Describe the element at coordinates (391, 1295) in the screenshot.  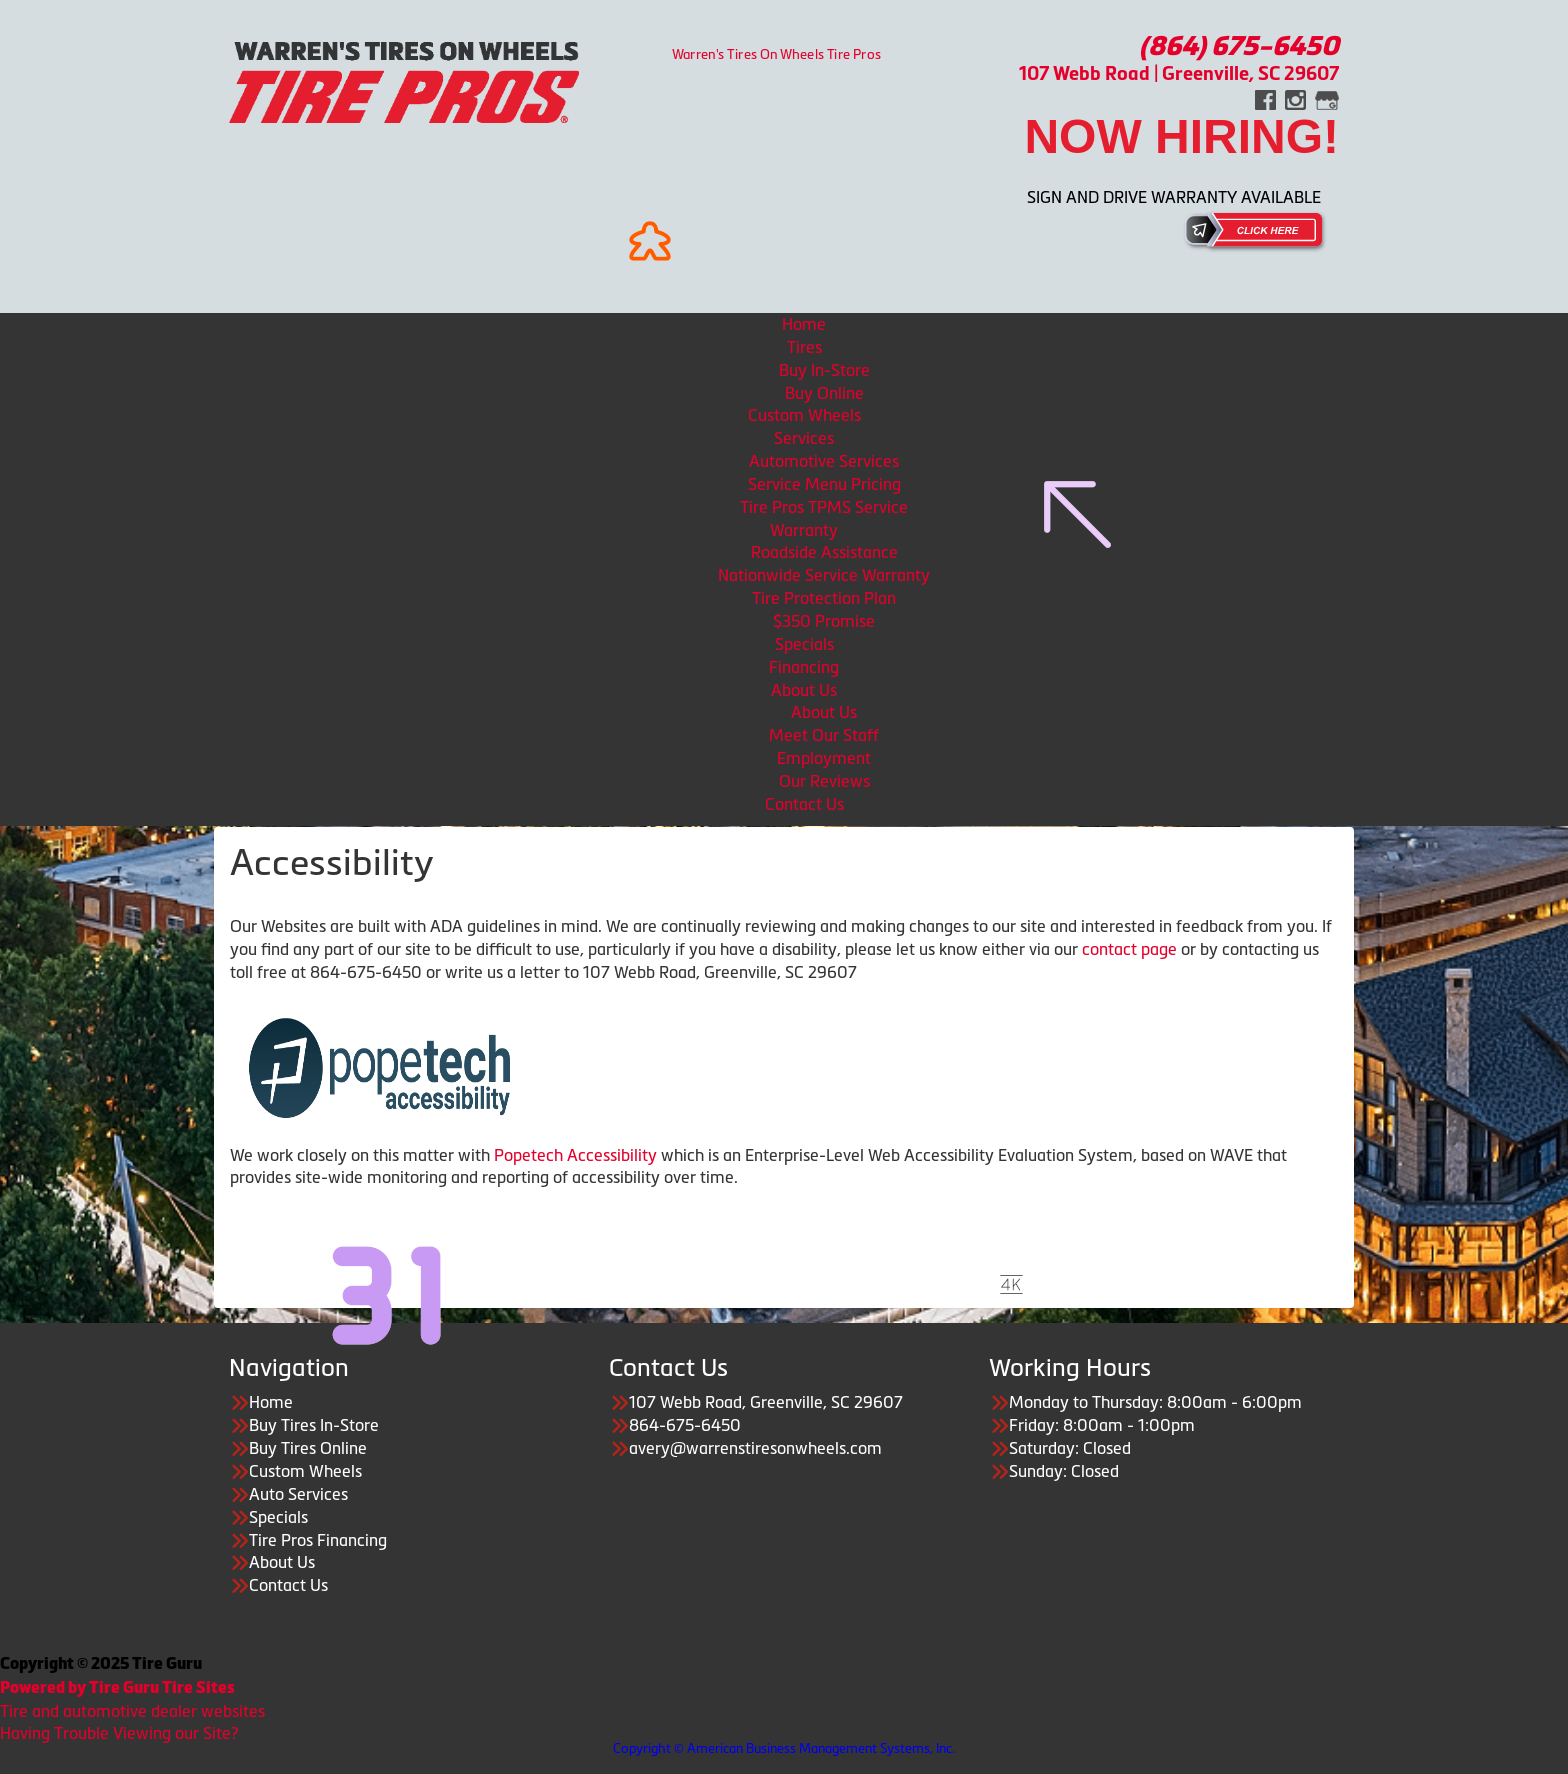
I see `indicates the 31st day of the month` at that location.